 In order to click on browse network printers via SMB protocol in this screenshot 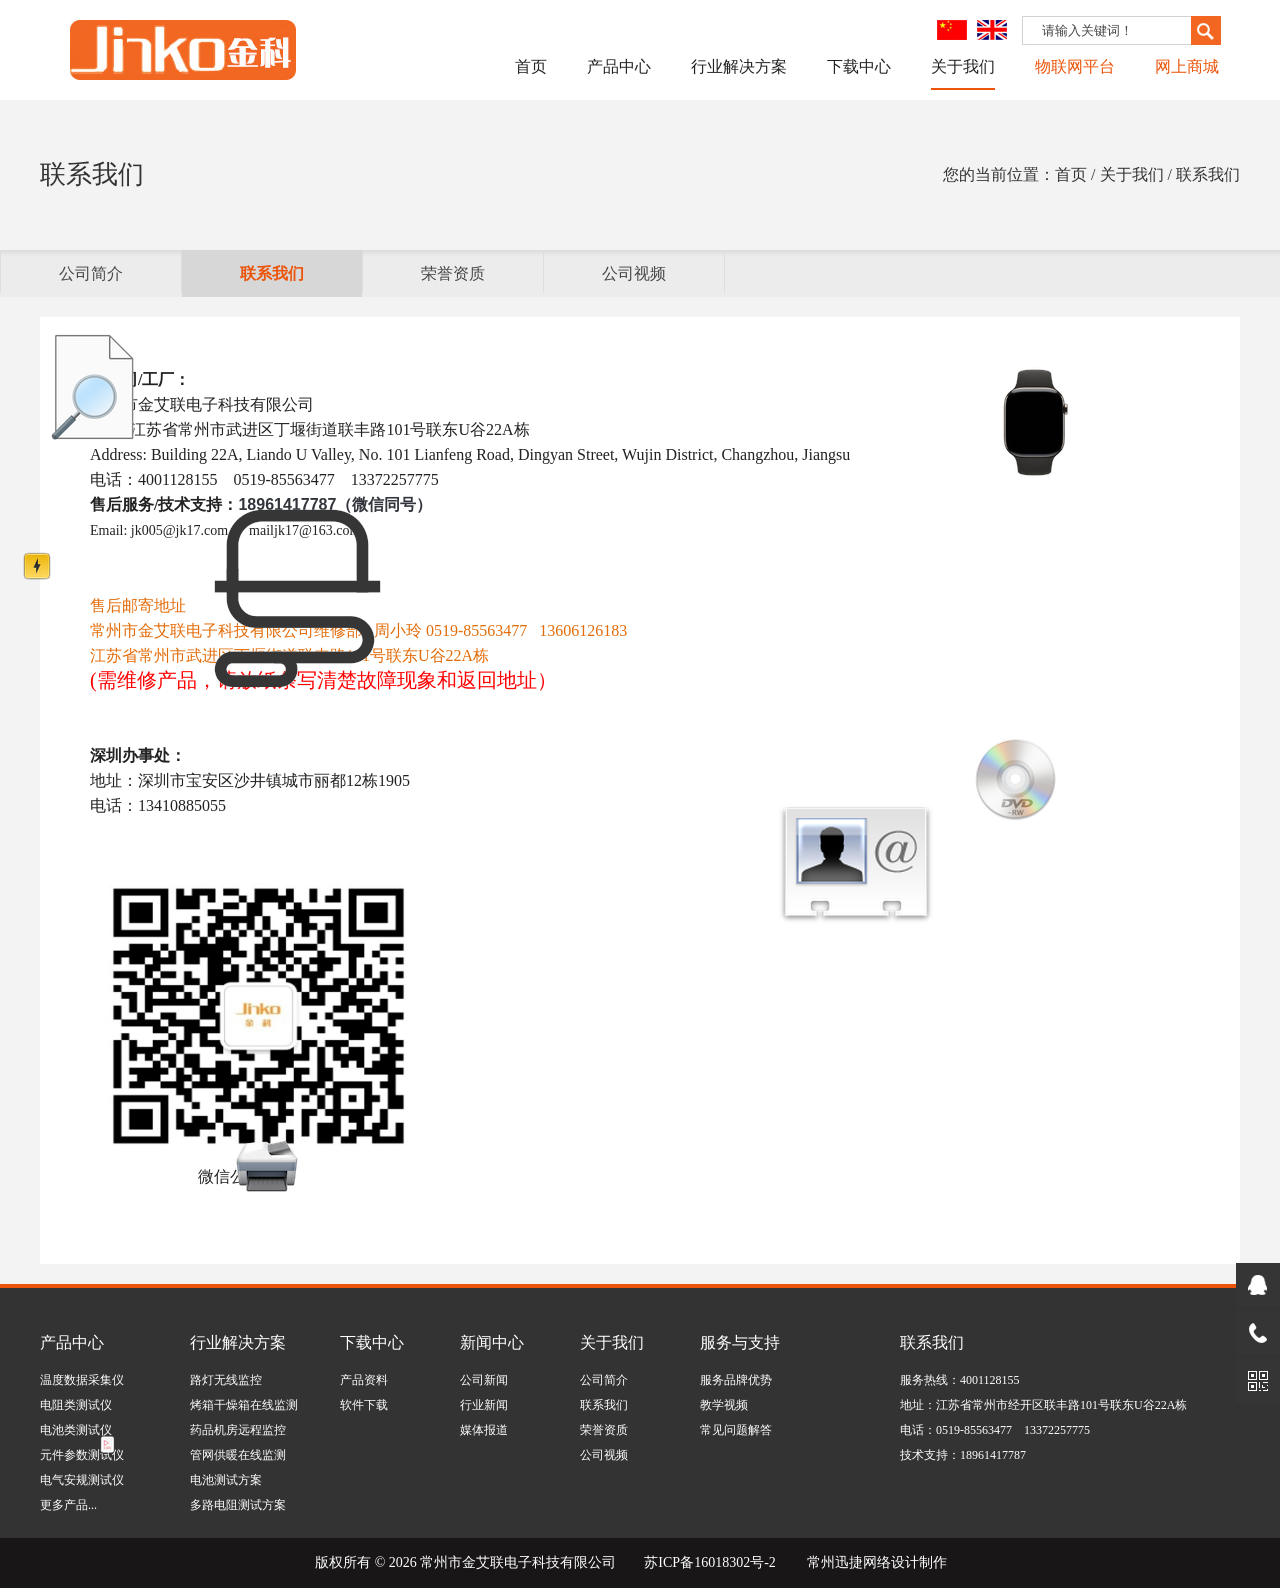, I will do `click(267, 1166)`.